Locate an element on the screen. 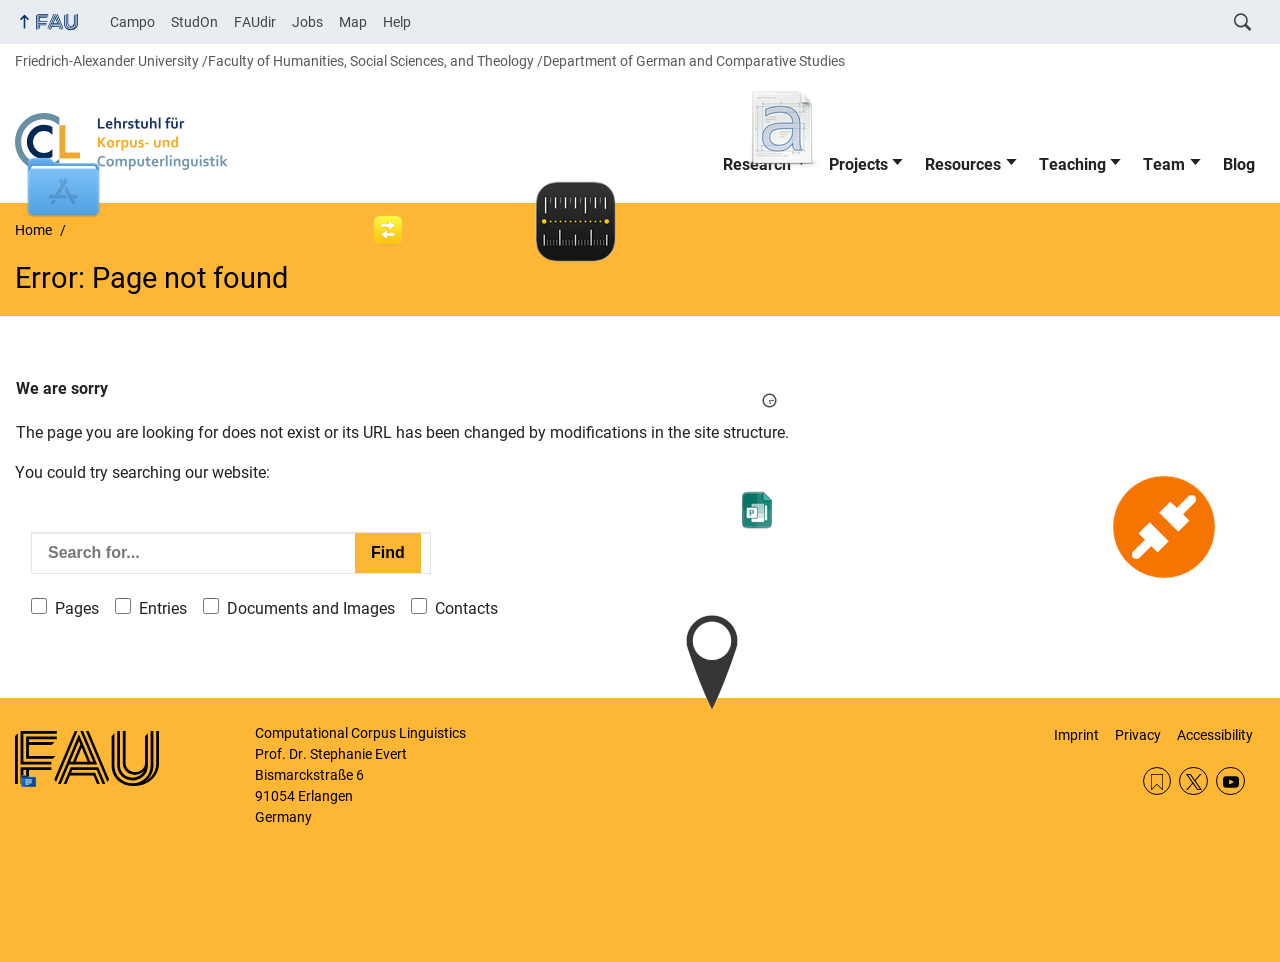  open google docs folder is located at coordinates (28, 781).